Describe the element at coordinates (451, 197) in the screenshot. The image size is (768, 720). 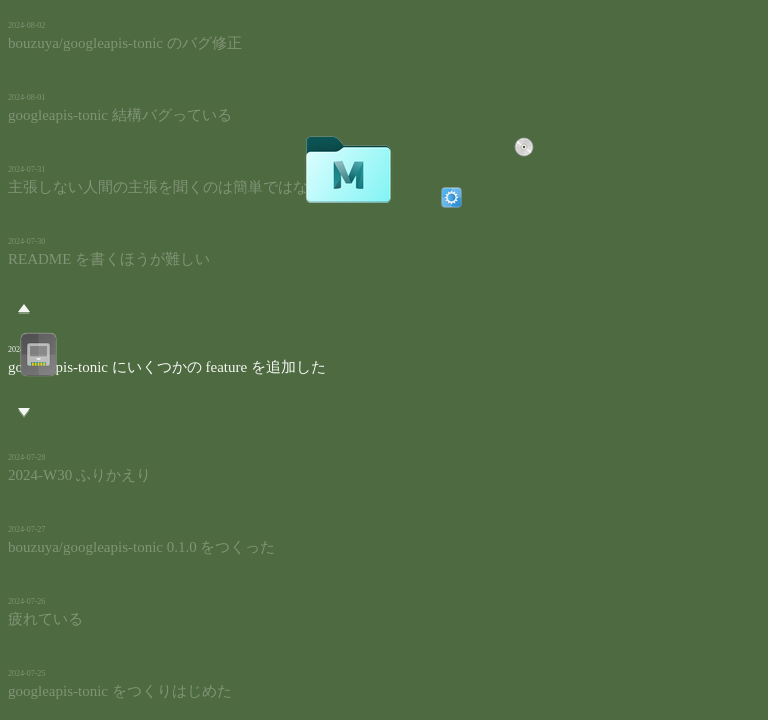
I see `access system runtime components` at that location.